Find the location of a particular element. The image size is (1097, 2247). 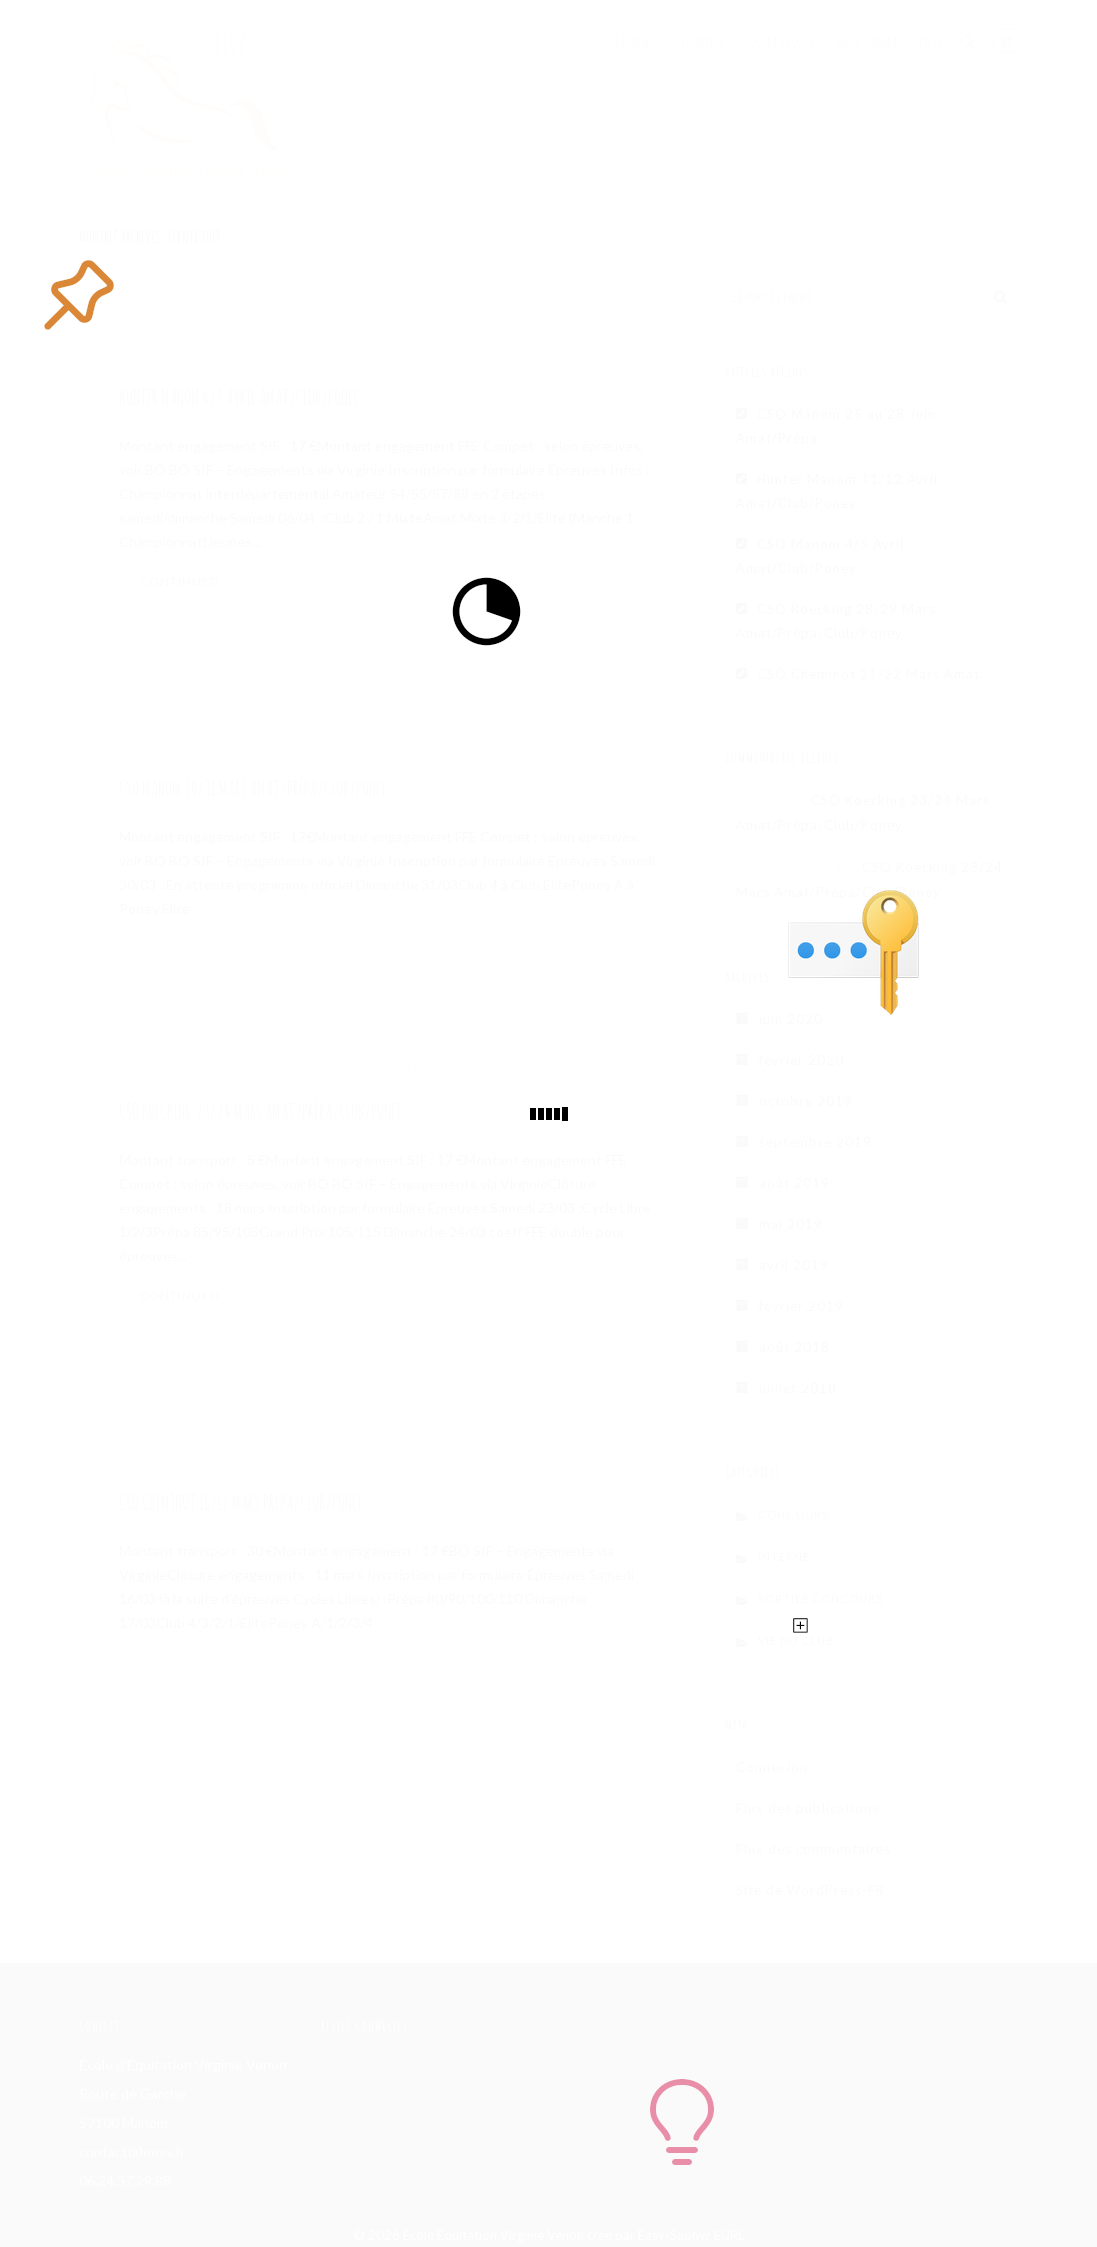

indicates 30% progress or completion is located at coordinates (486, 611).